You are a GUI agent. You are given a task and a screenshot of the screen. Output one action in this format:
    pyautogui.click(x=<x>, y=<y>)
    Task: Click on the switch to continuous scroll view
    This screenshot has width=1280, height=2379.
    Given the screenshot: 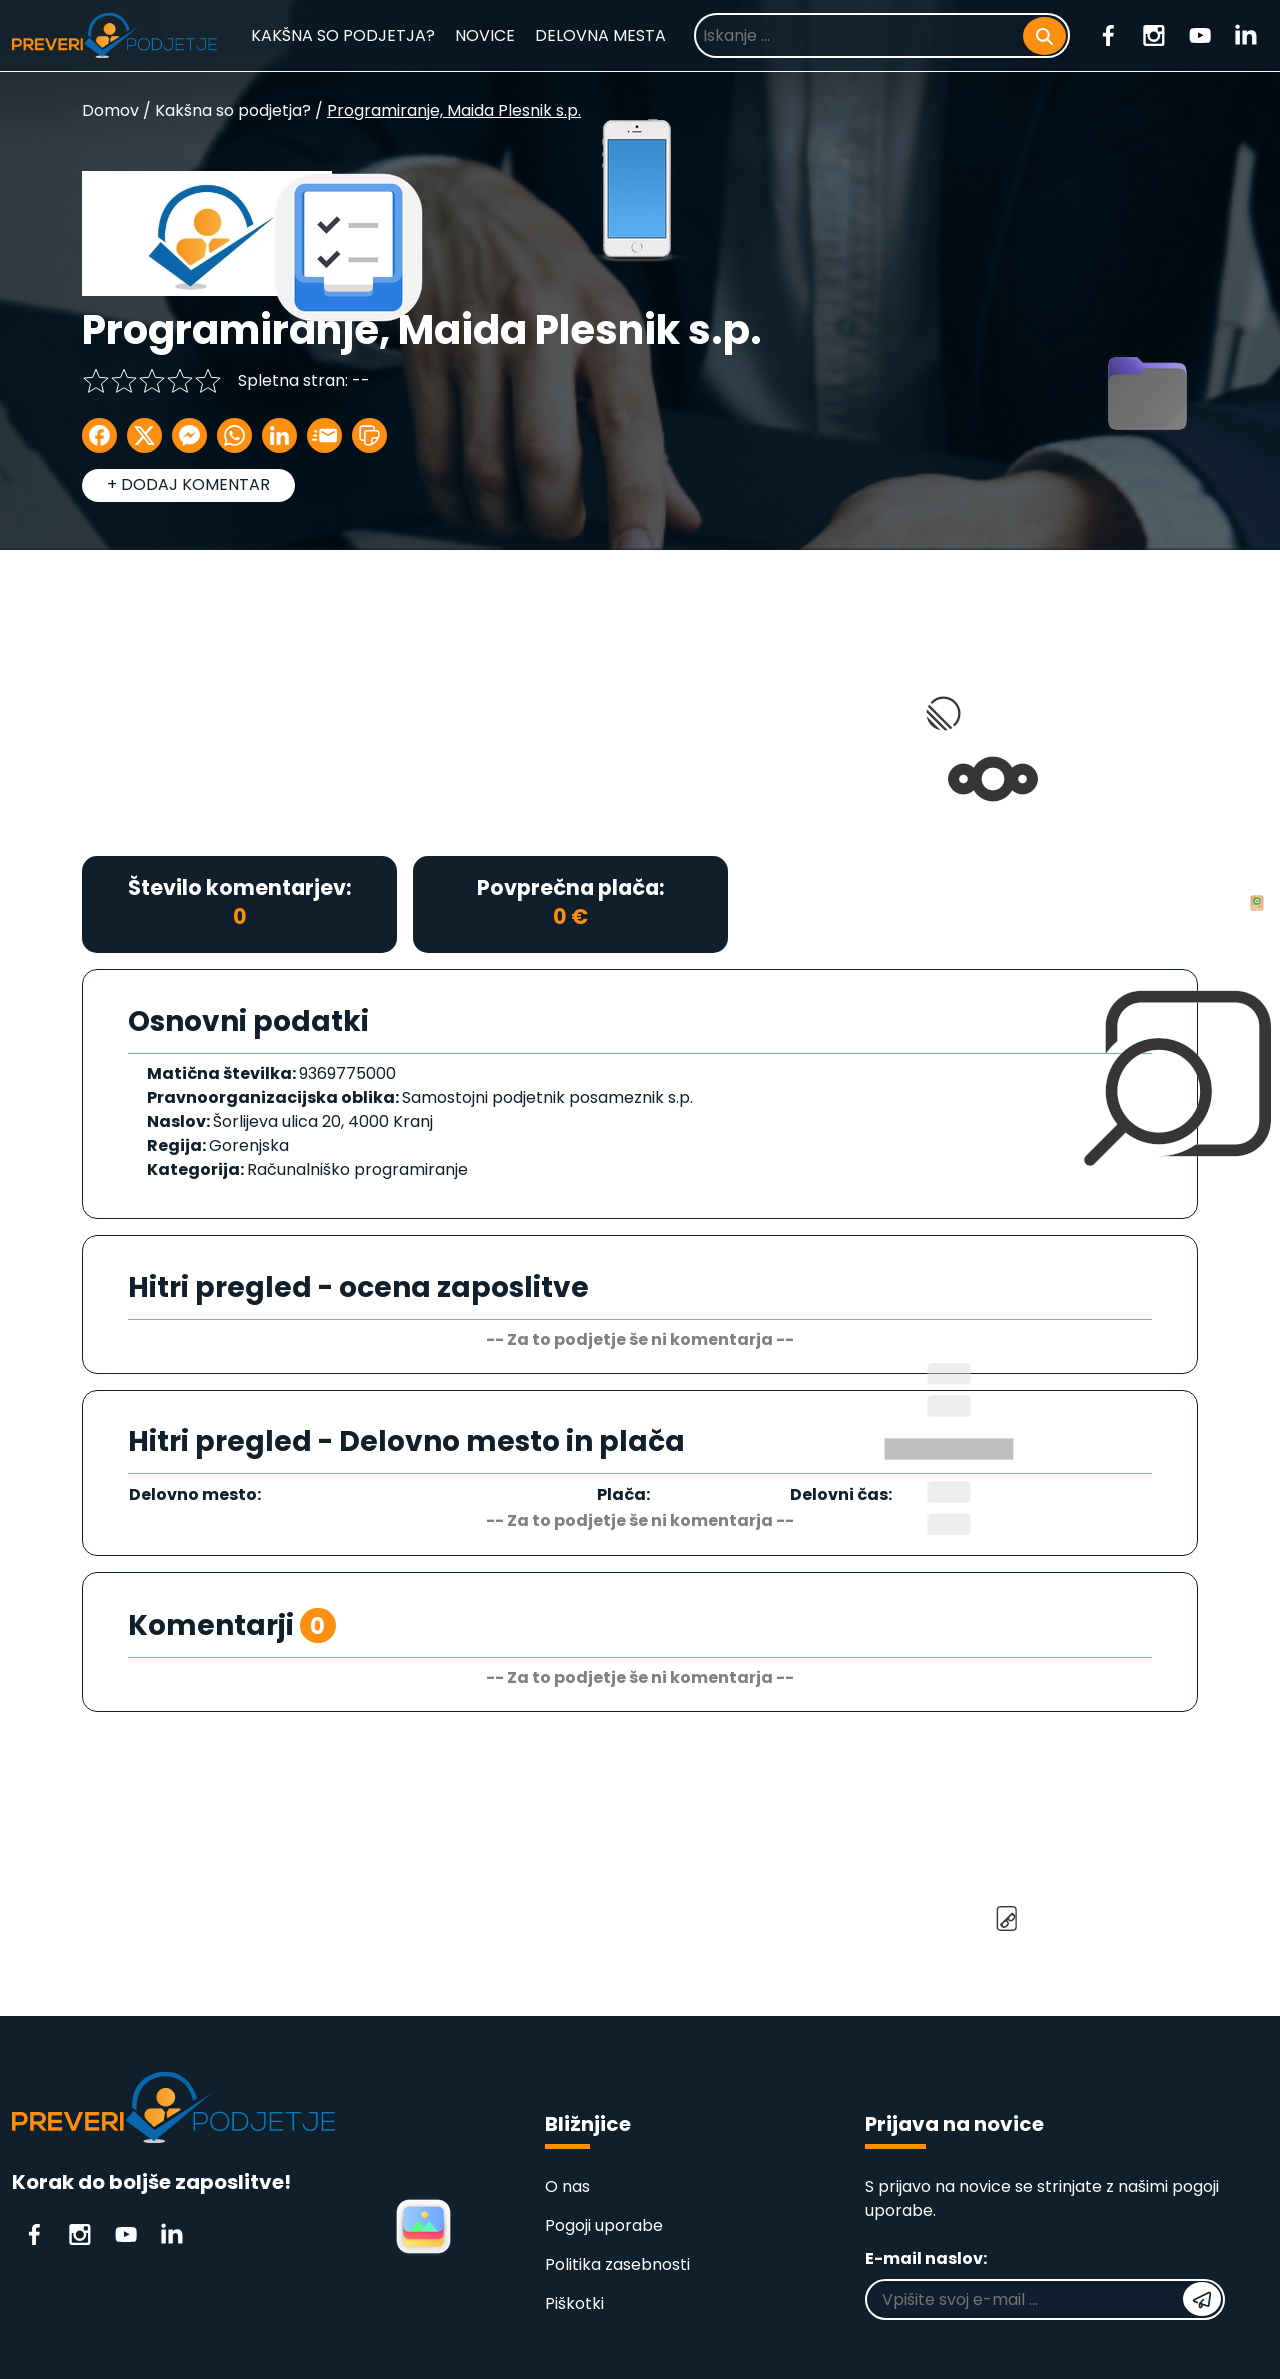 What is the action you would take?
    pyautogui.click(x=949, y=1449)
    